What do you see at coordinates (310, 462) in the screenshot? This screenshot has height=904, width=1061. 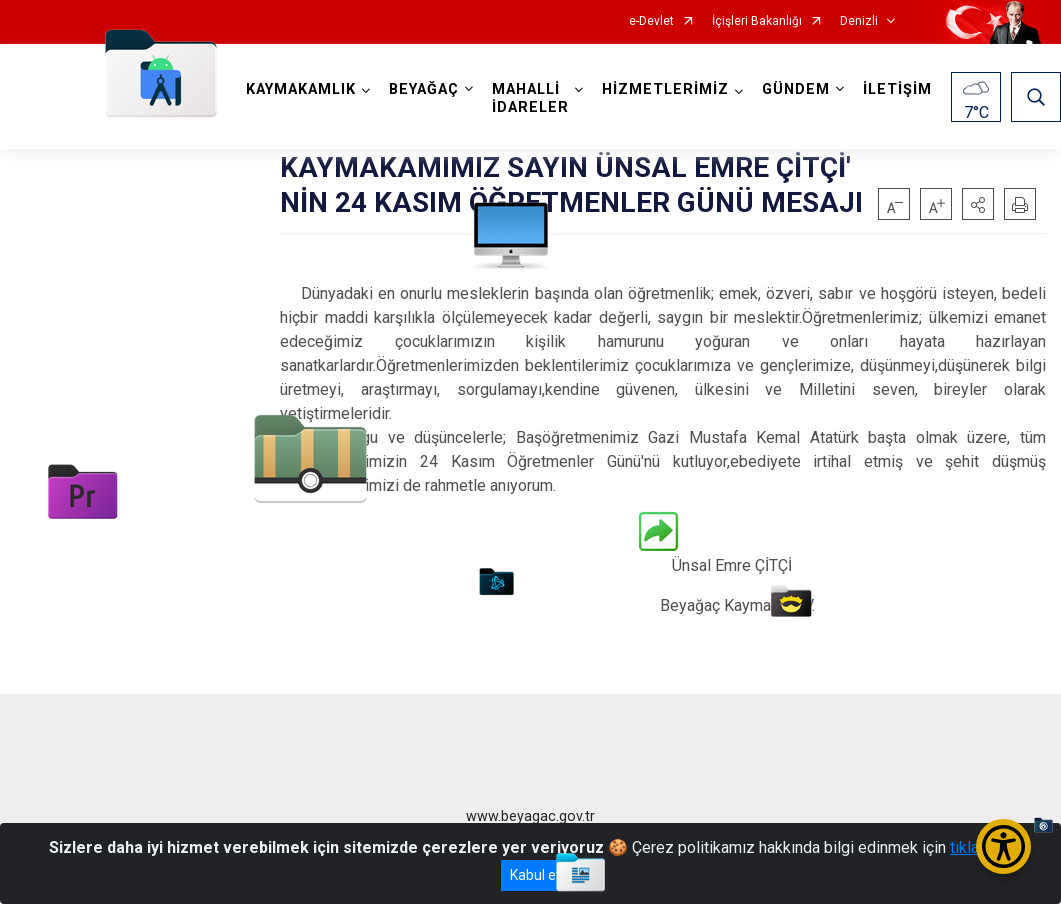 I see `folder containing pokémon safari ball themed content` at bounding box center [310, 462].